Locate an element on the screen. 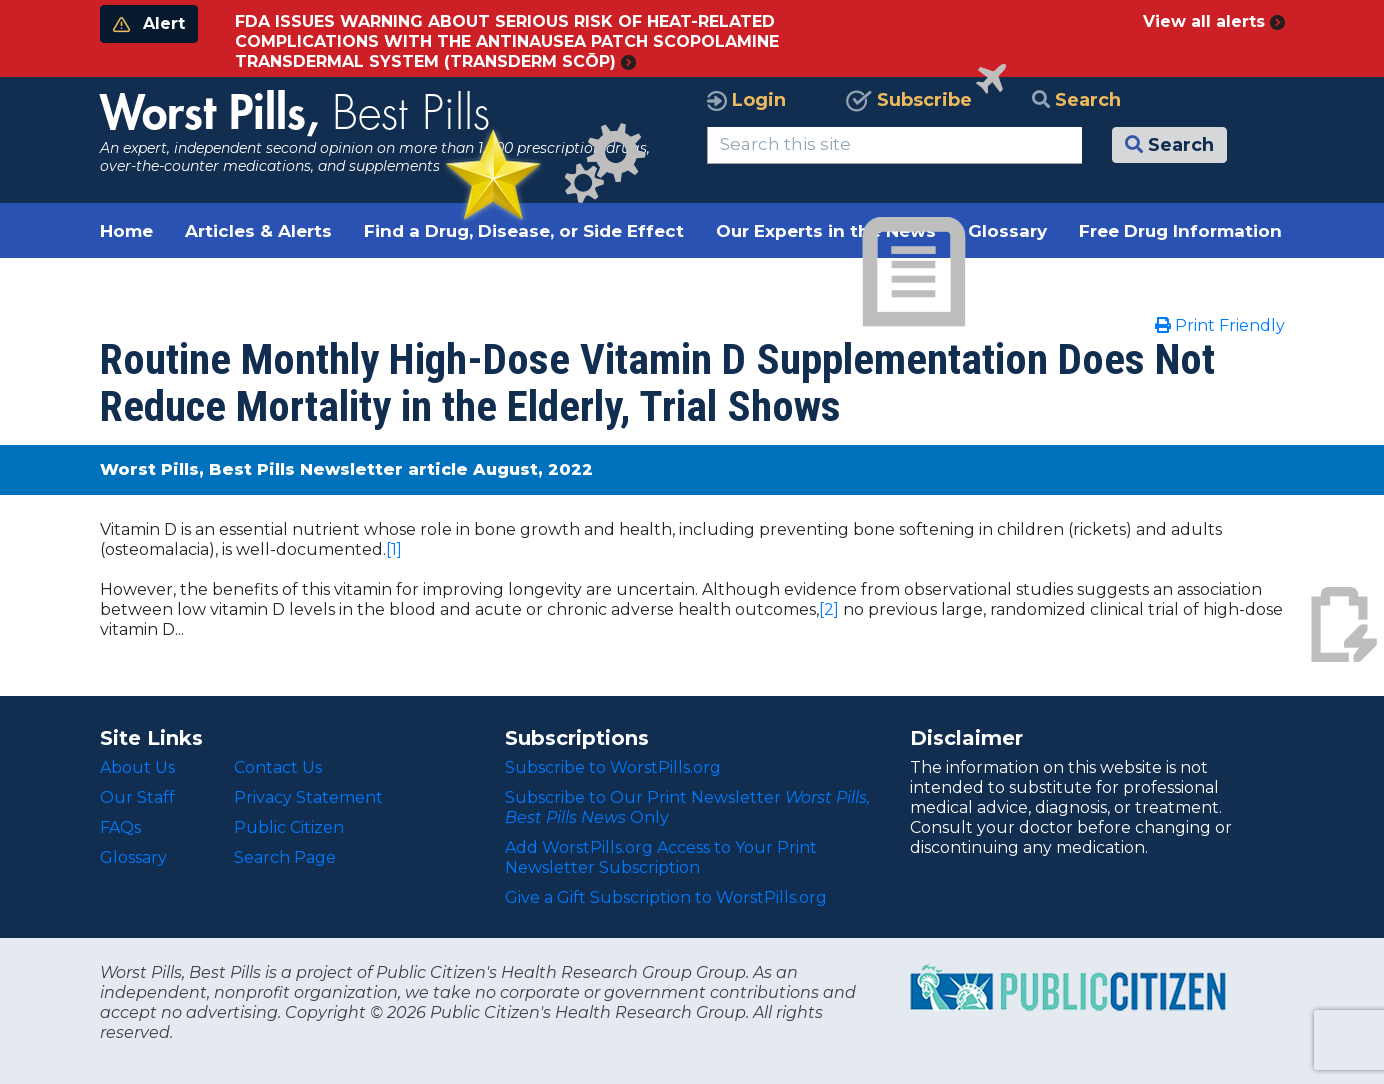 Image resolution: width=1384 pixels, height=1084 pixels. indicates battery is empty but currently charging is located at coordinates (1339, 624).